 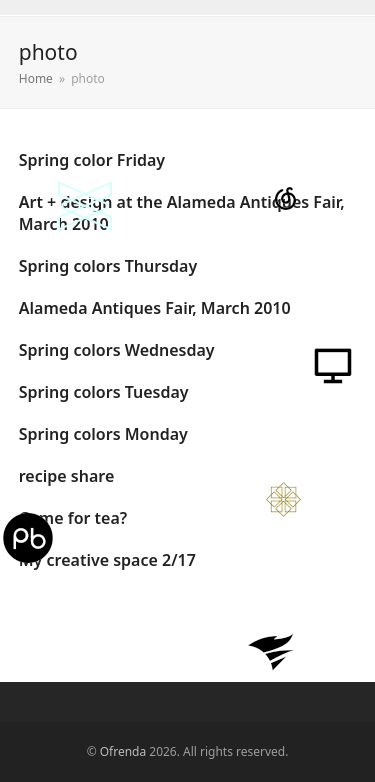 What do you see at coordinates (85, 206) in the screenshot?
I see `posit brand logo` at bounding box center [85, 206].